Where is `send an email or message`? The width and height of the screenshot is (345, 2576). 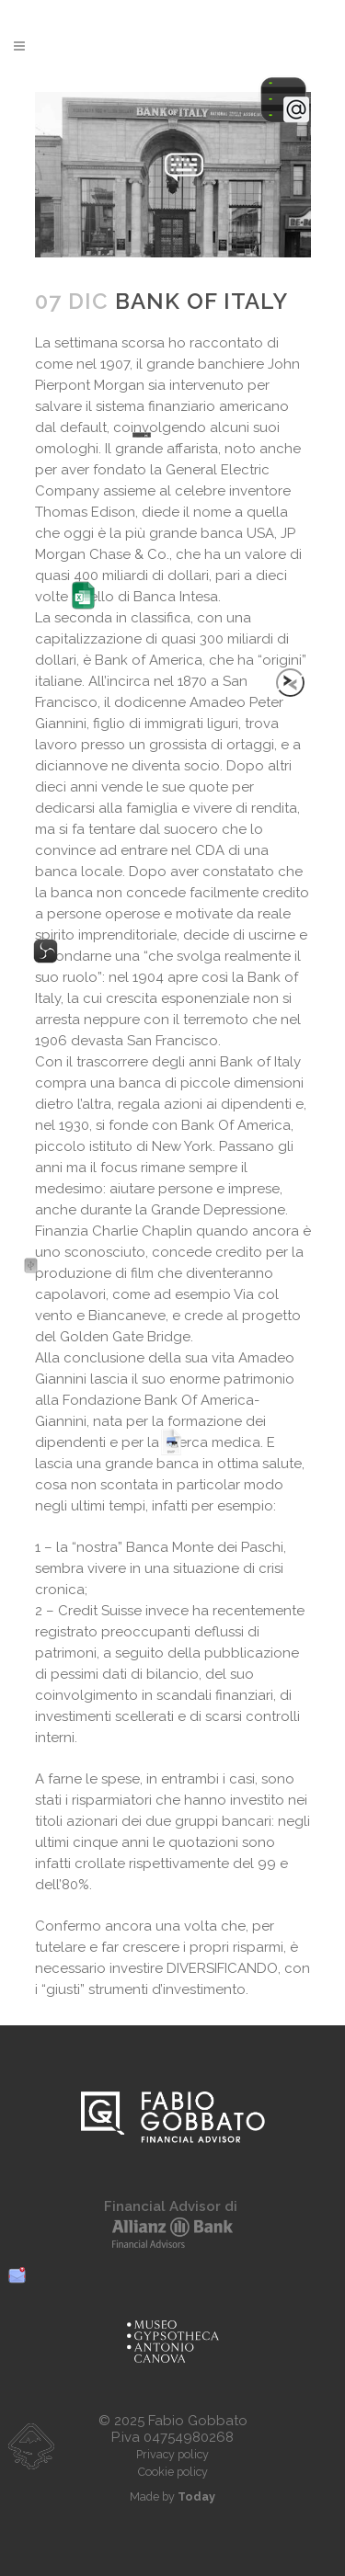 send an email or message is located at coordinates (17, 2275).